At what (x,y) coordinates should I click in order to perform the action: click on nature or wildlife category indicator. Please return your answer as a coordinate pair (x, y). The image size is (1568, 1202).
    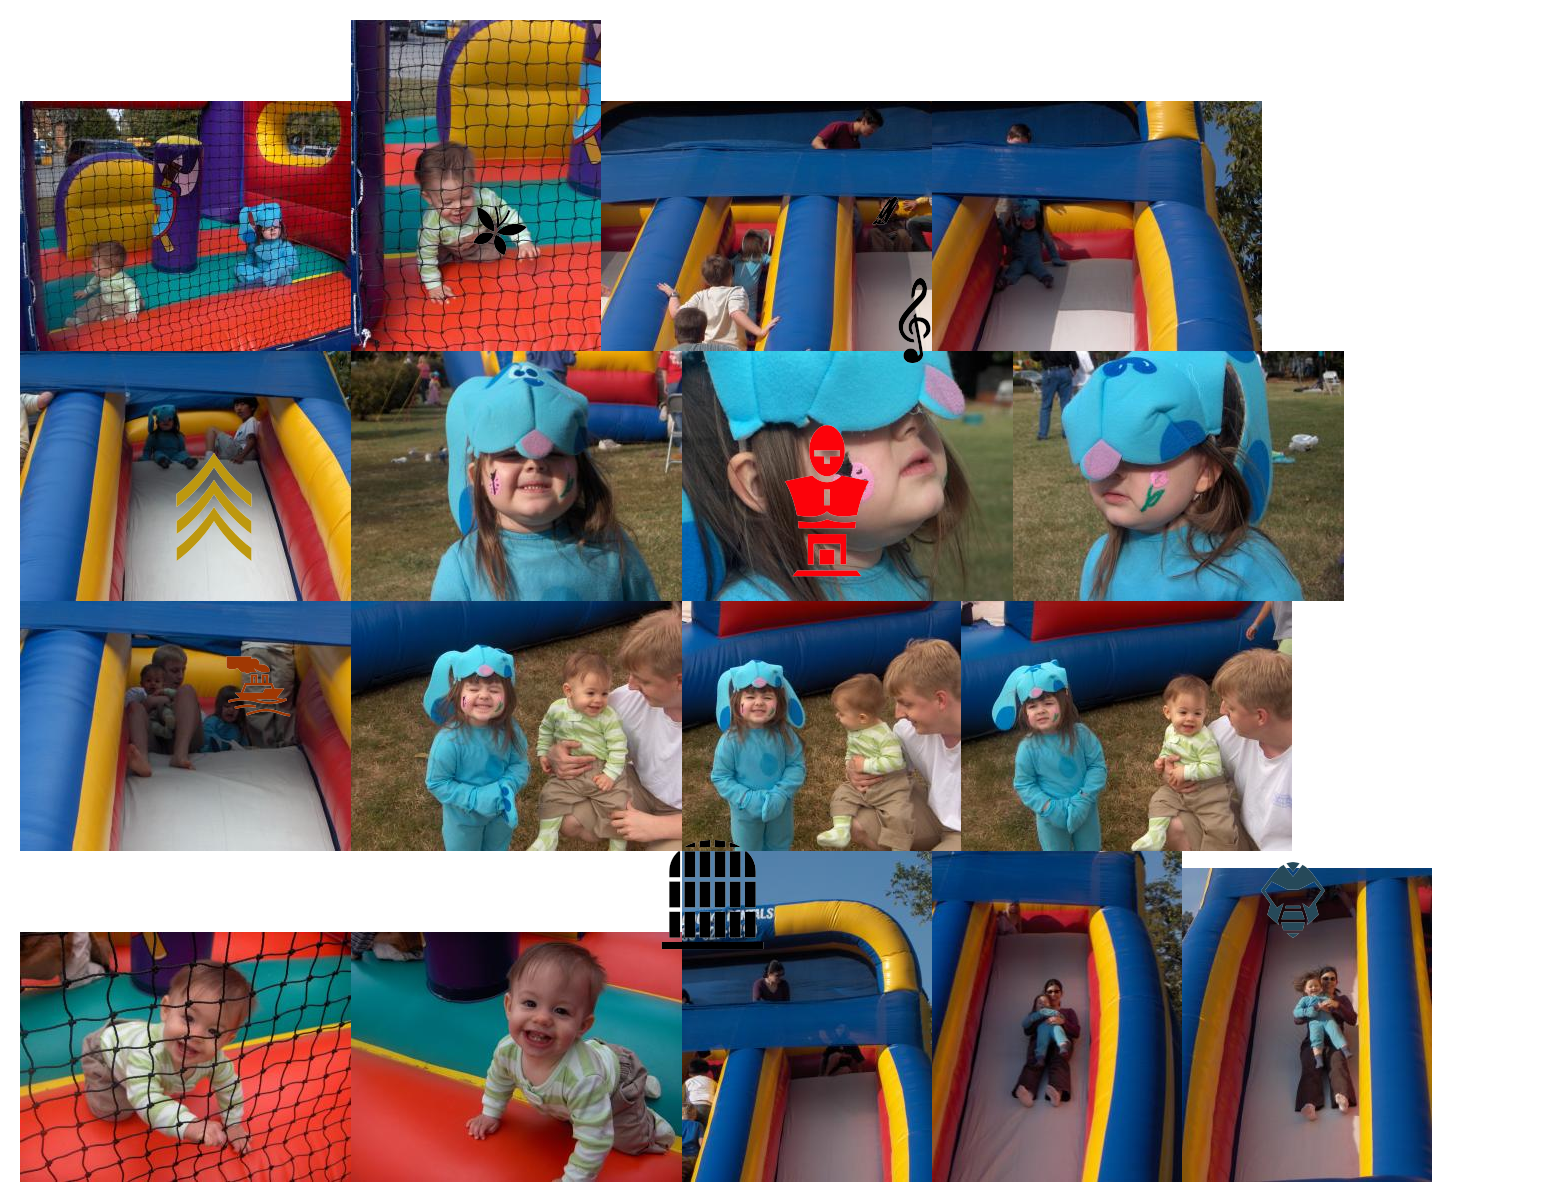
    Looking at the image, I should click on (500, 230).